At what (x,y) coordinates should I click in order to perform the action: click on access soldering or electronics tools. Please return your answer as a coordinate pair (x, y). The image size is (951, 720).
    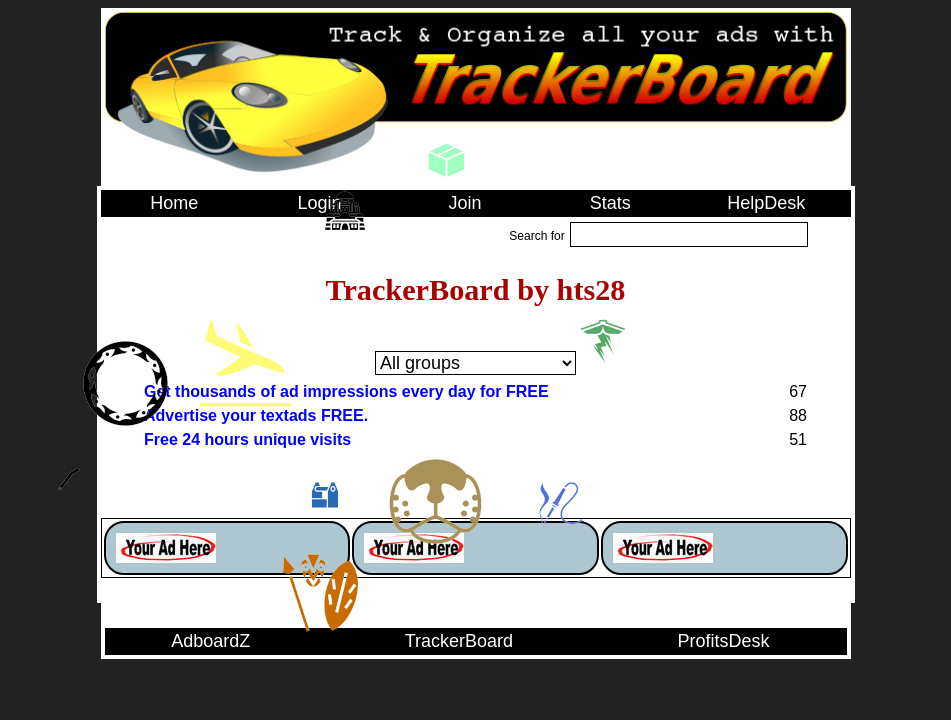
    Looking at the image, I should click on (560, 504).